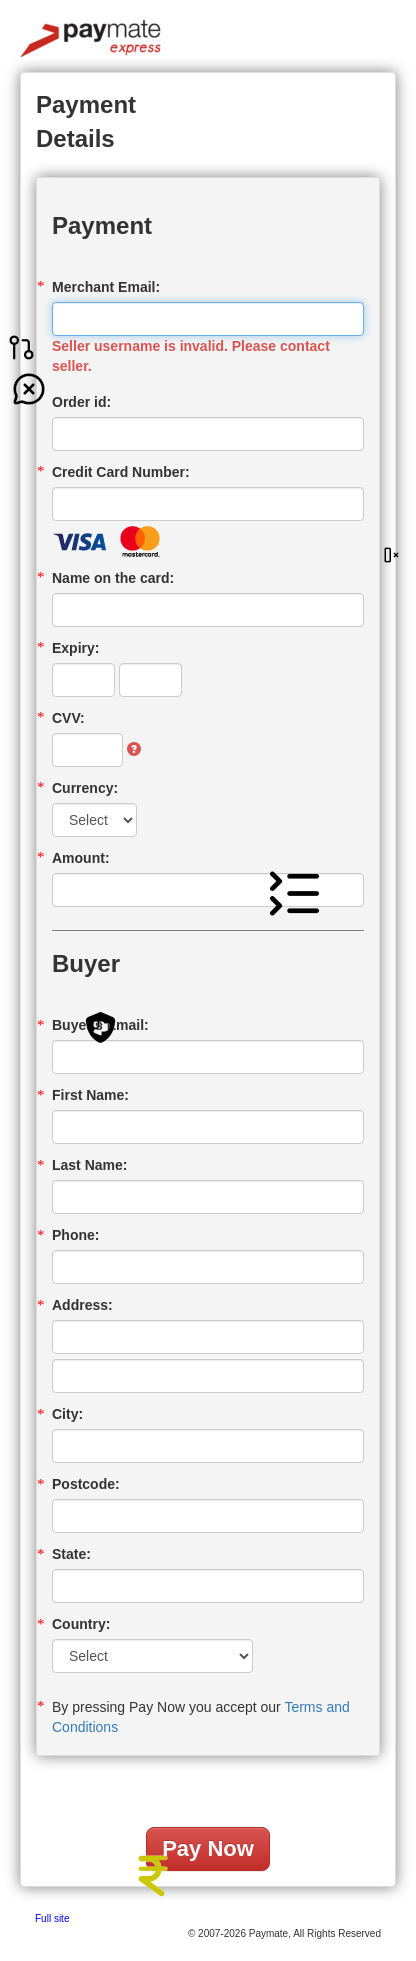 The image size is (416, 1961). What do you see at coordinates (294, 893) in the screenshot?
I see `collapse or minimize list items` at bounding box center [294, 893].